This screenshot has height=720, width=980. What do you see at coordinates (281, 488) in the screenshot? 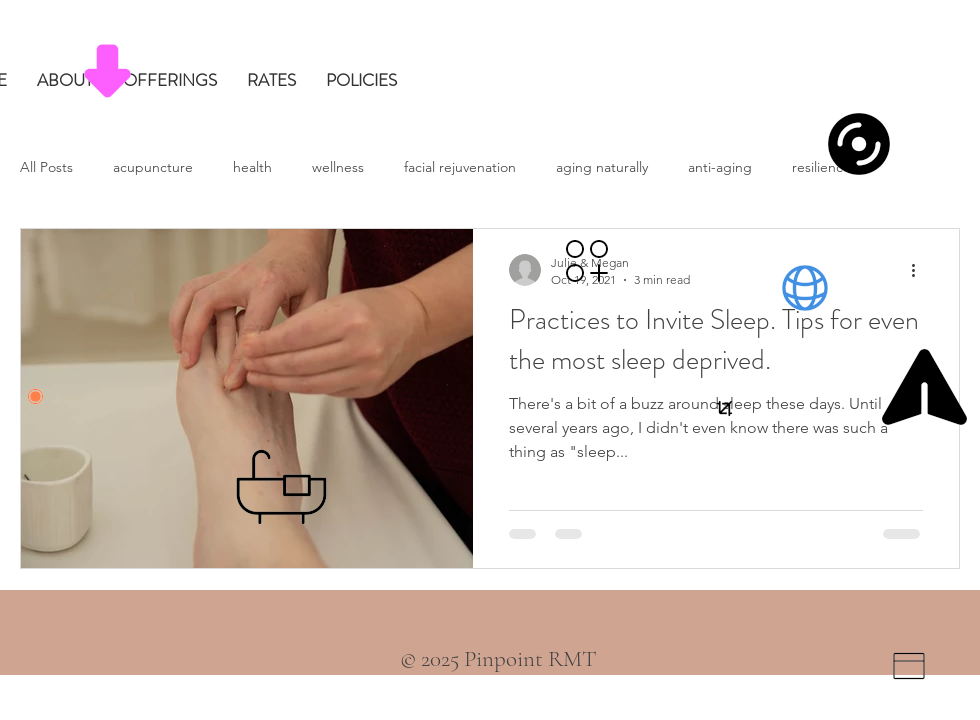
I see `view bathroom amenities` at bounding box center [281, 488].